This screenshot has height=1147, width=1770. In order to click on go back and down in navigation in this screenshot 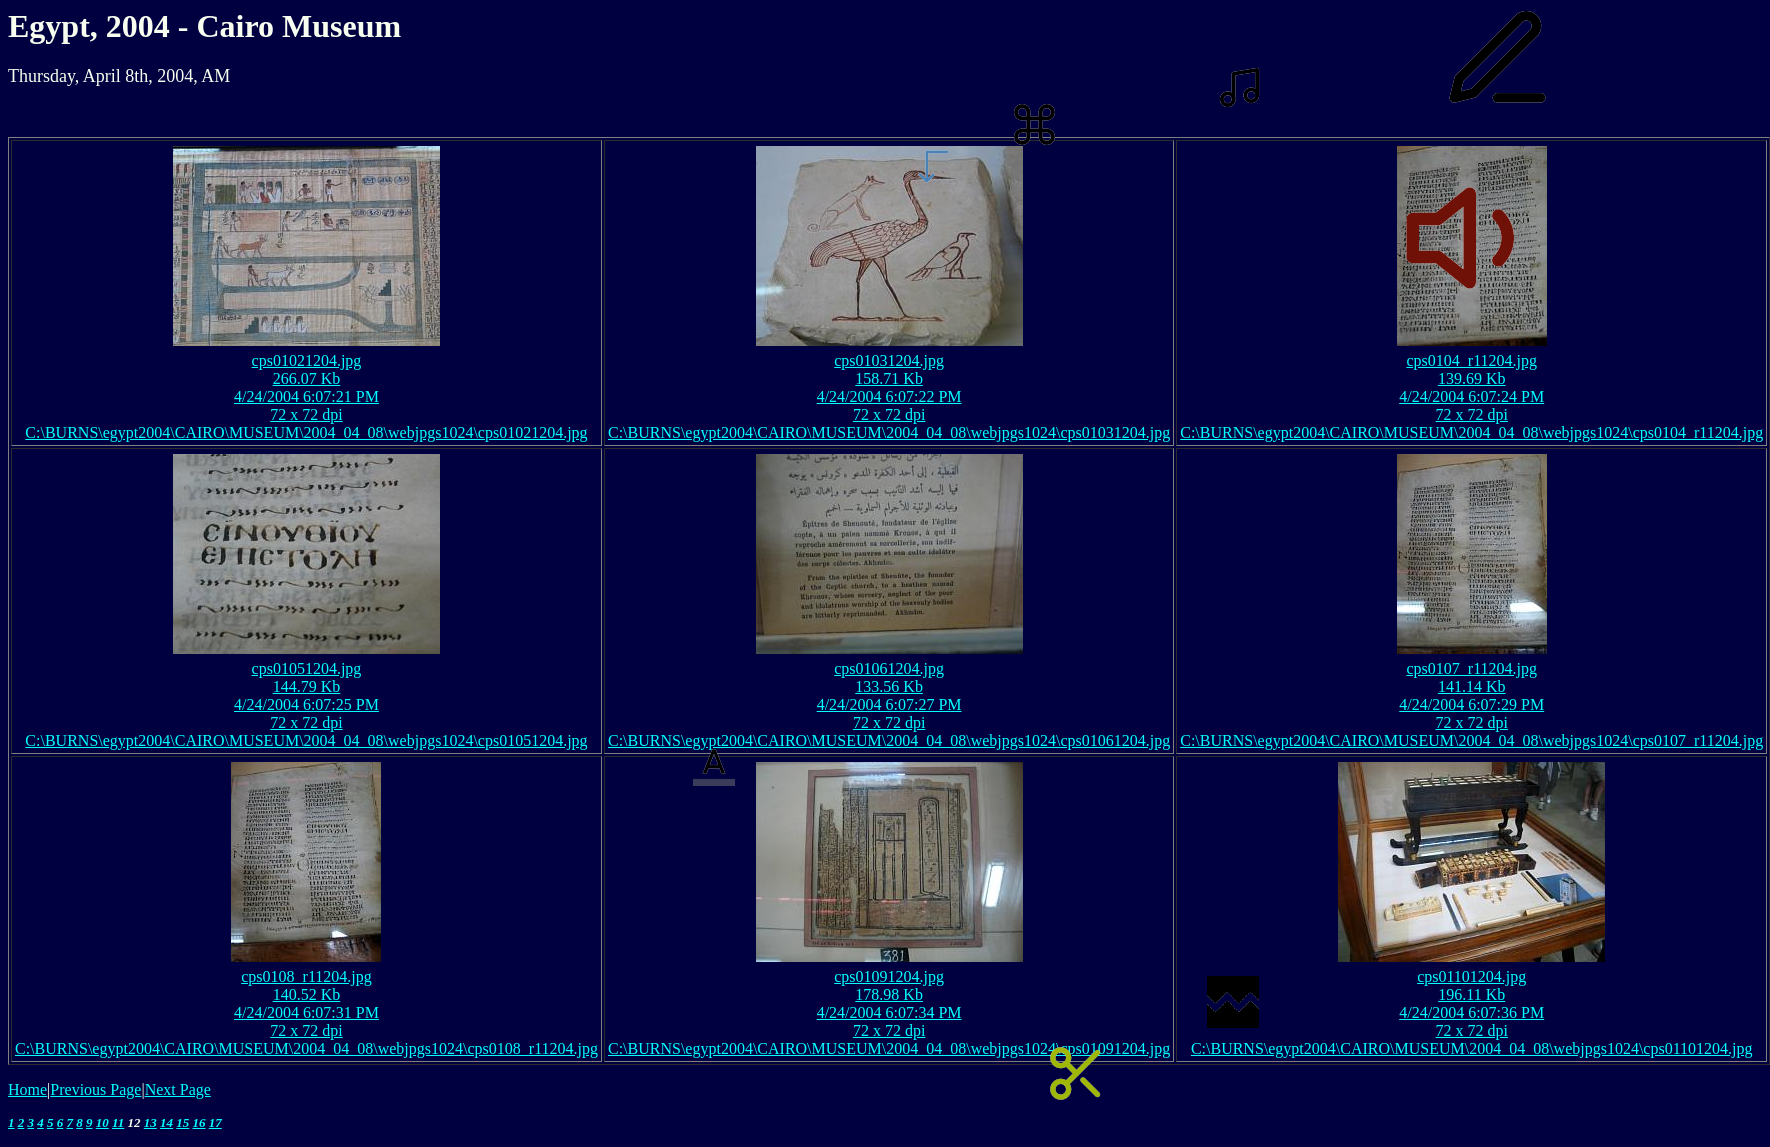, I will do `click(933, 166)`.